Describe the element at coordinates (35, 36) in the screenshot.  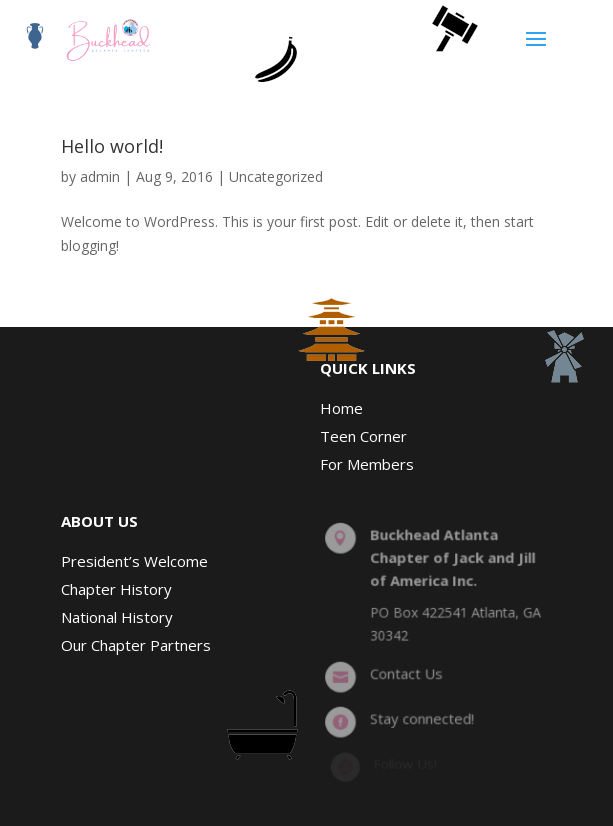
I see `browse ancient or historical artifacts` at that location.